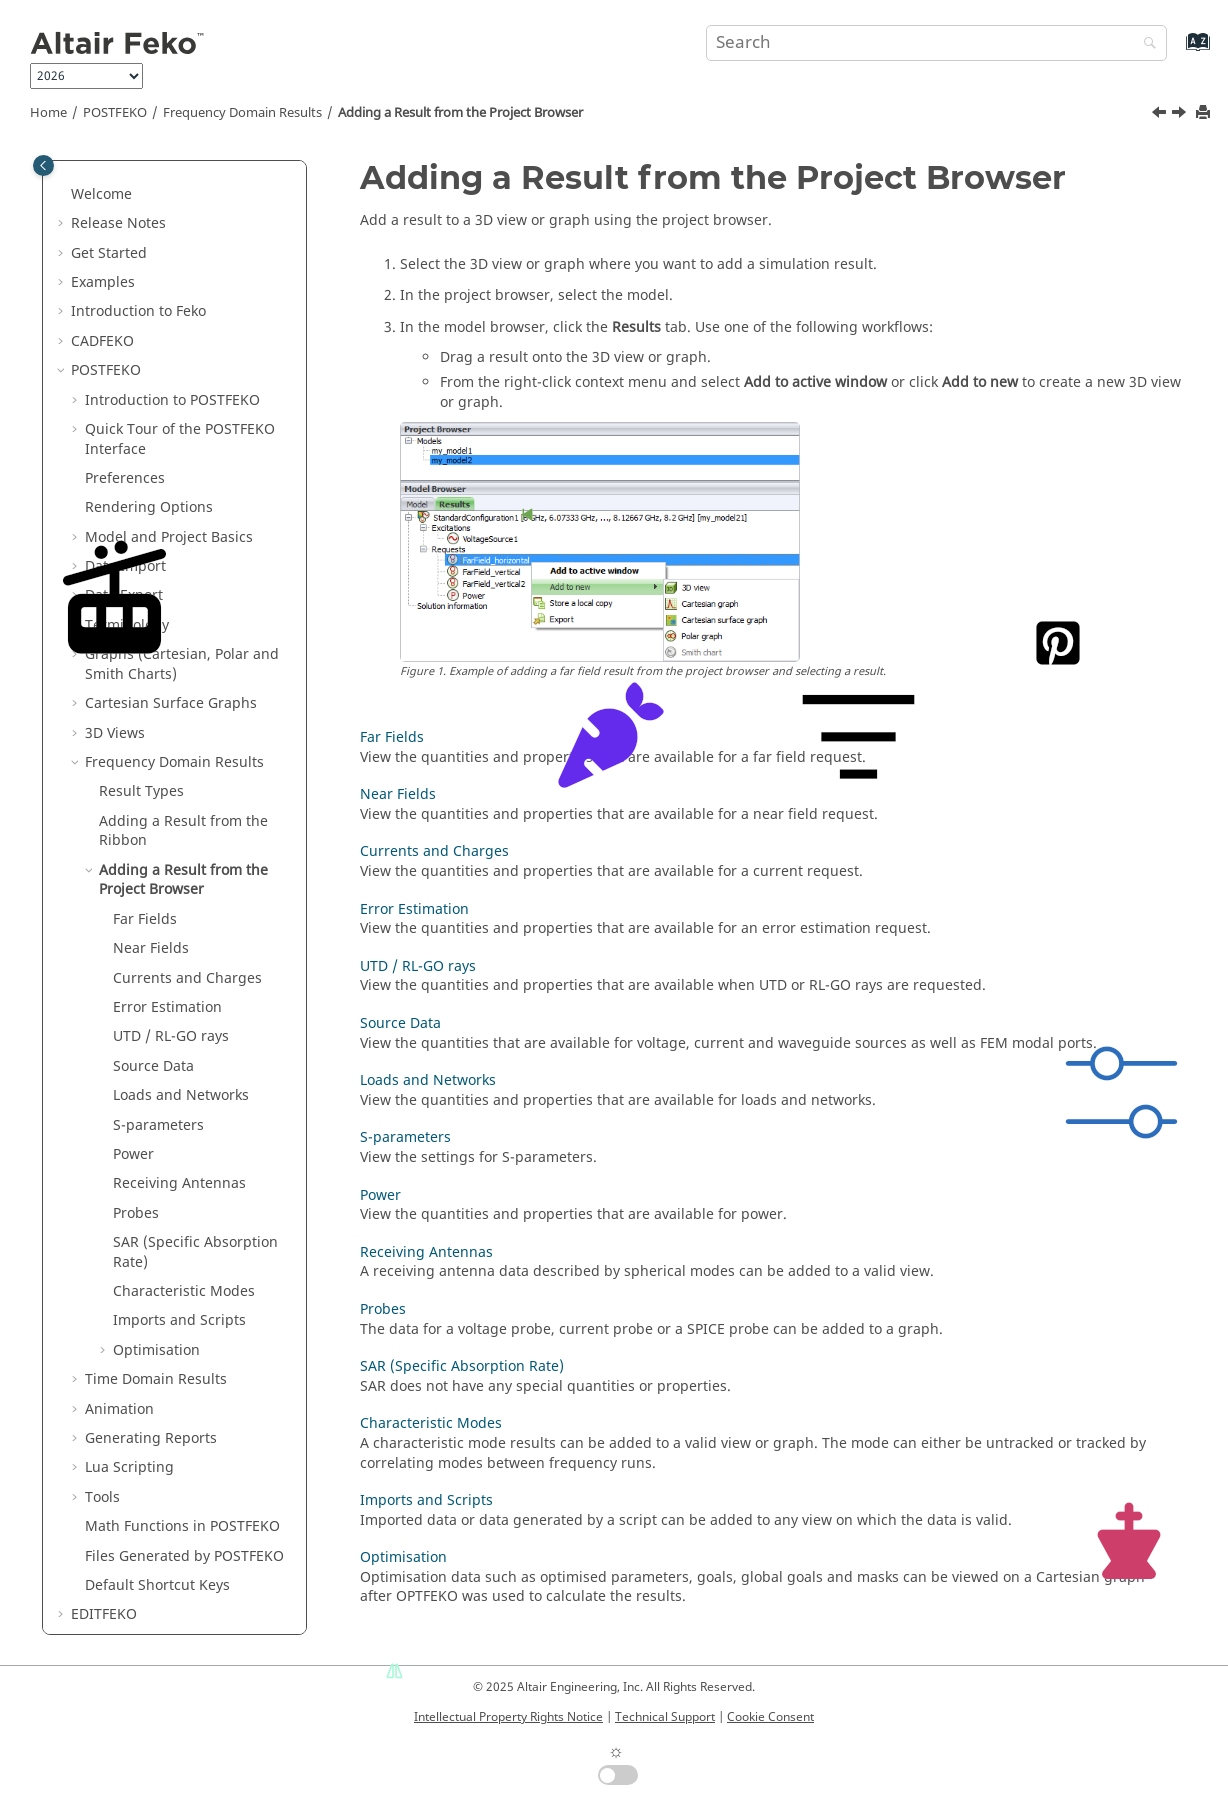 Image resolution: width=1228 pixels, height=1802 pixels. I want to click on adjust settings or preferences, so click(1121, 1092).